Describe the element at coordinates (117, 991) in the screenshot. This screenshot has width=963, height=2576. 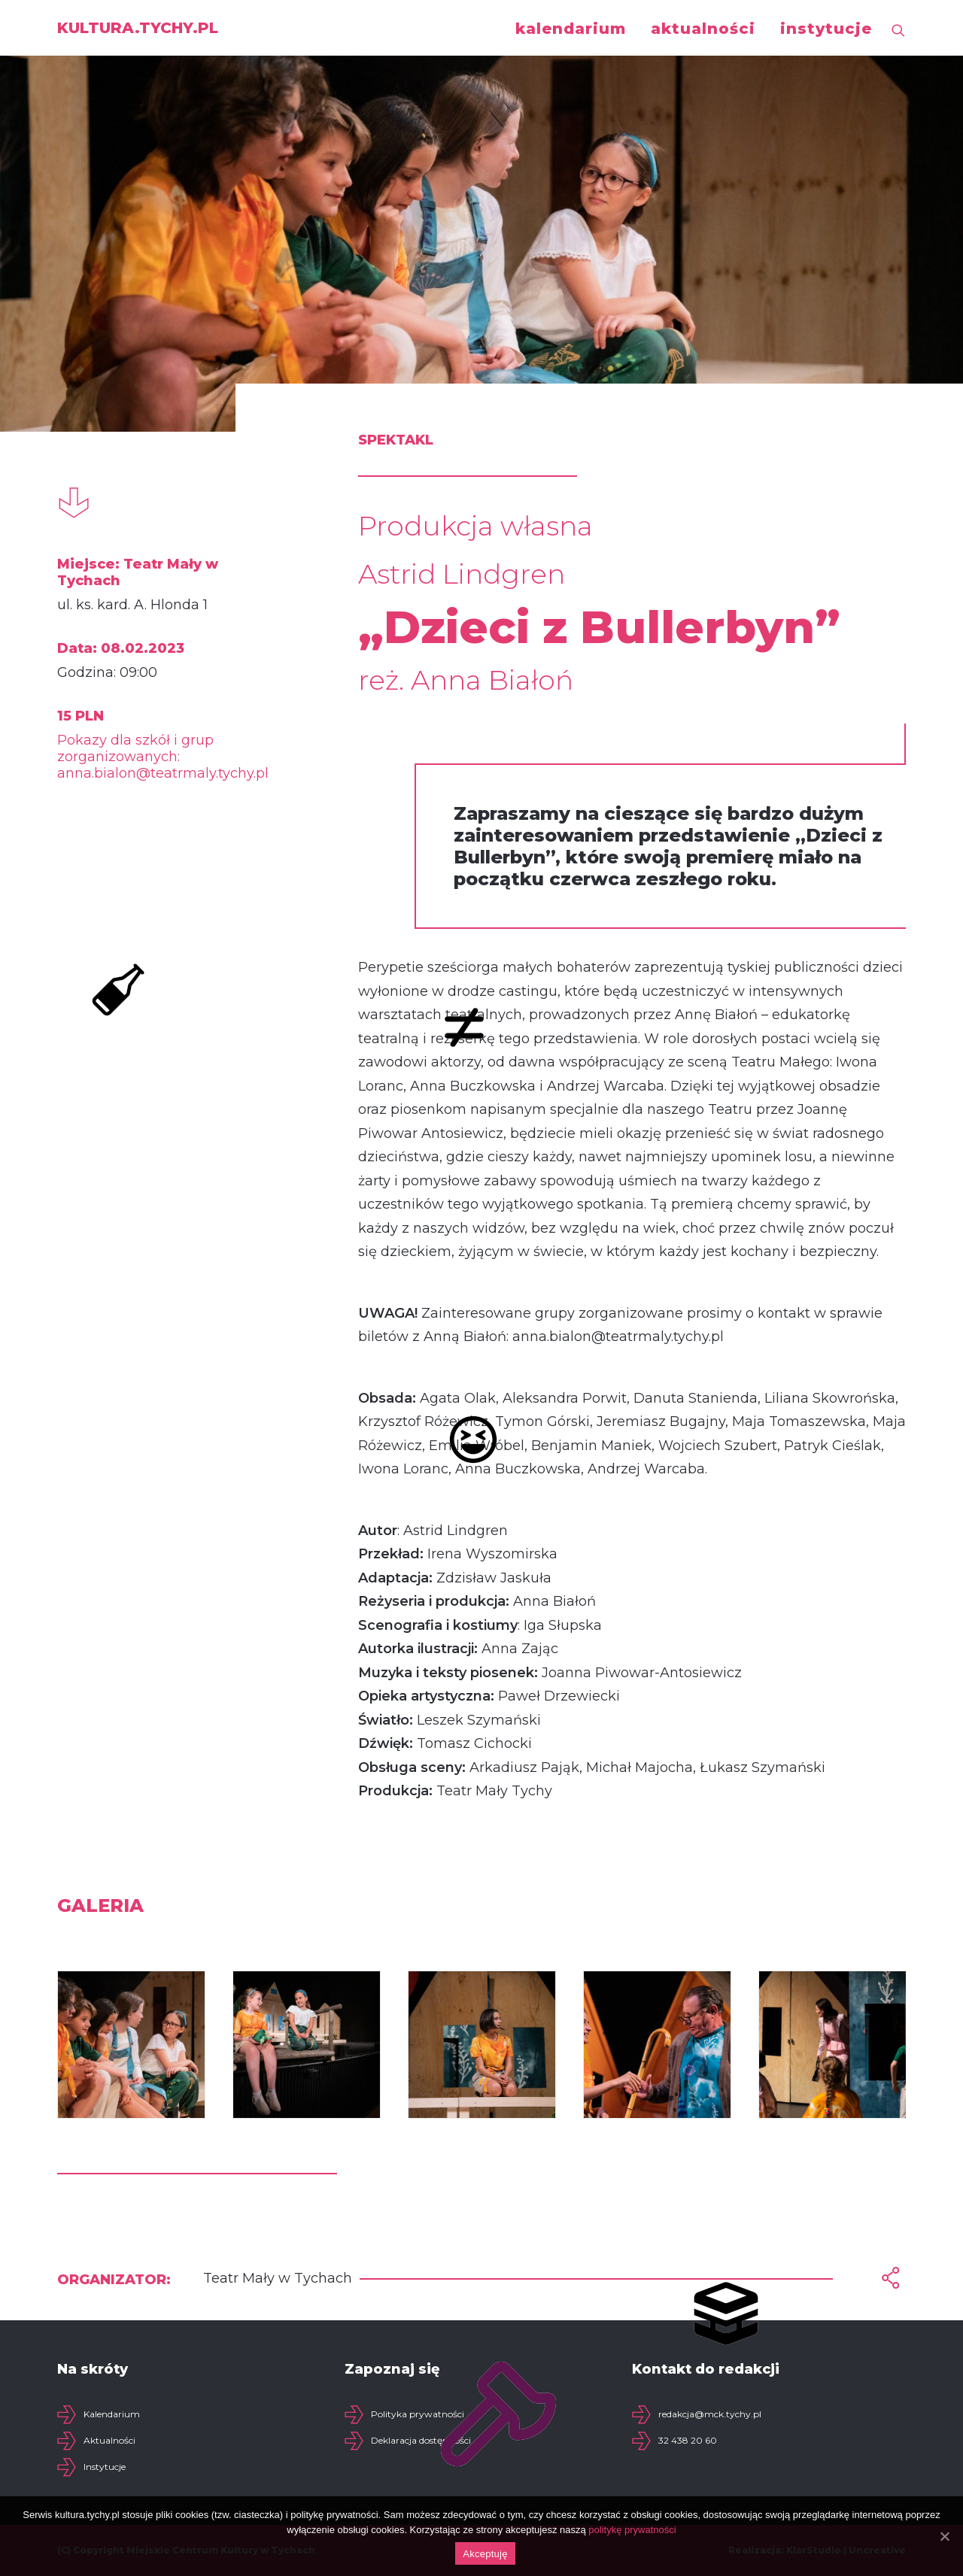
I see `browse or access beer and beverage options` at that location.